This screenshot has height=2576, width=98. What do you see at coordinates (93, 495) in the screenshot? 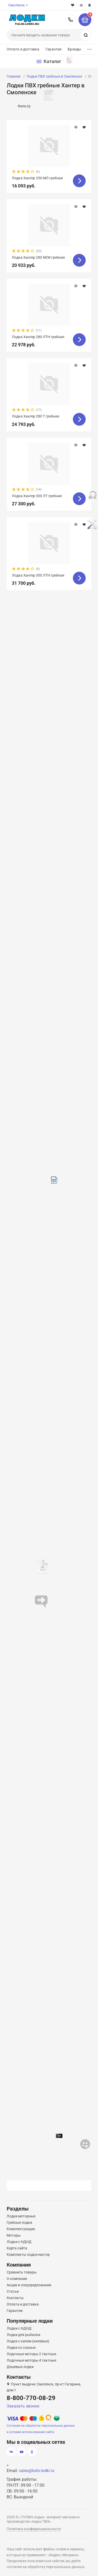
I see `screen rotation is locked` at bounding box center [93, 495].